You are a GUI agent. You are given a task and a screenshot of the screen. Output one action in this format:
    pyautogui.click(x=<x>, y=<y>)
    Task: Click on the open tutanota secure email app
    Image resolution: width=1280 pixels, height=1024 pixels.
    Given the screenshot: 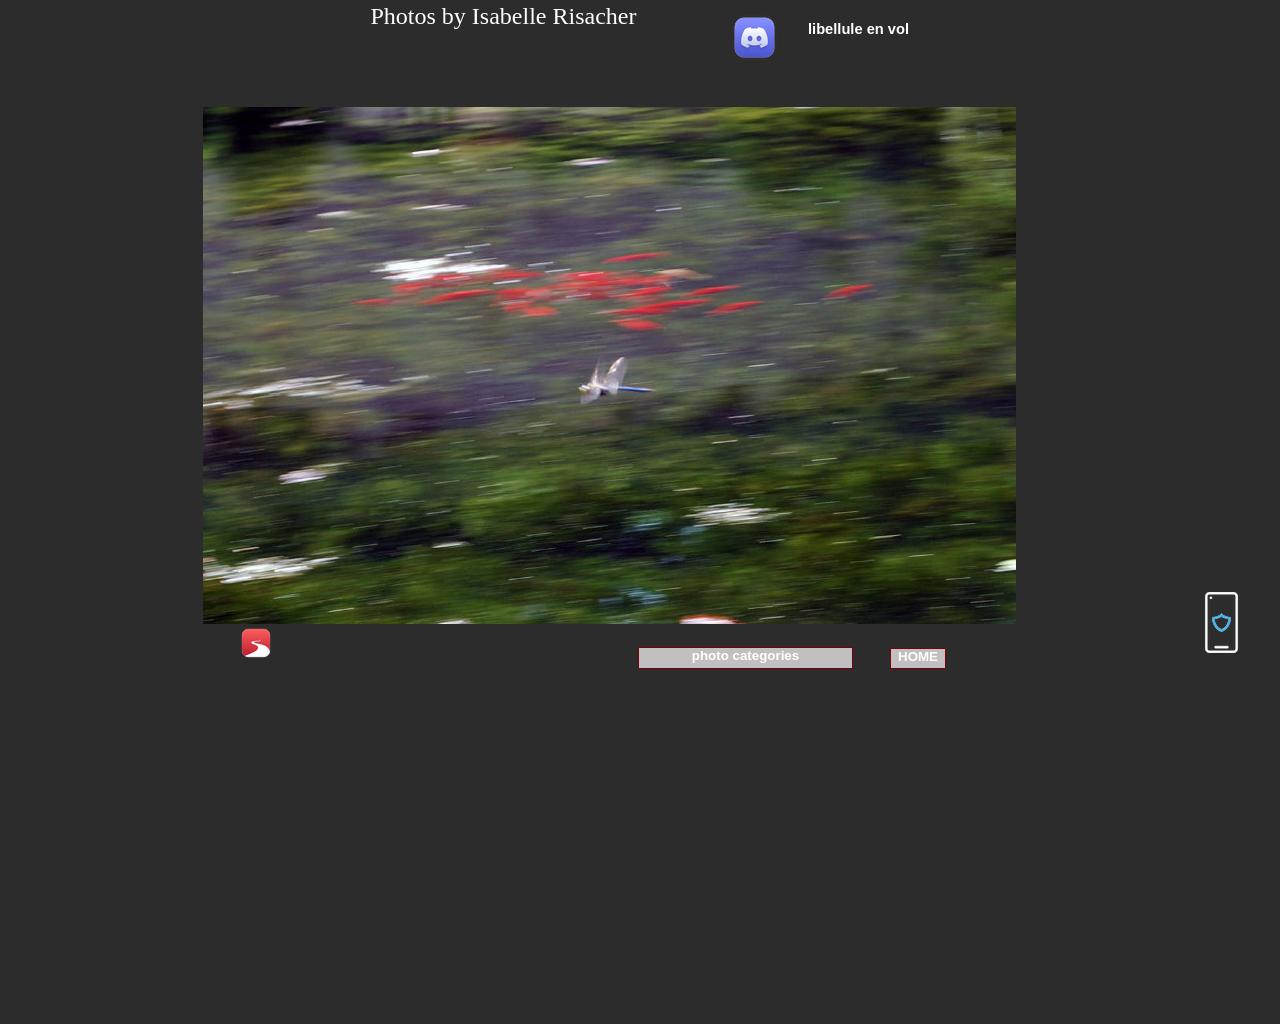 What is the action you would take?
    pyautogui.click(x=256, y=643)
    